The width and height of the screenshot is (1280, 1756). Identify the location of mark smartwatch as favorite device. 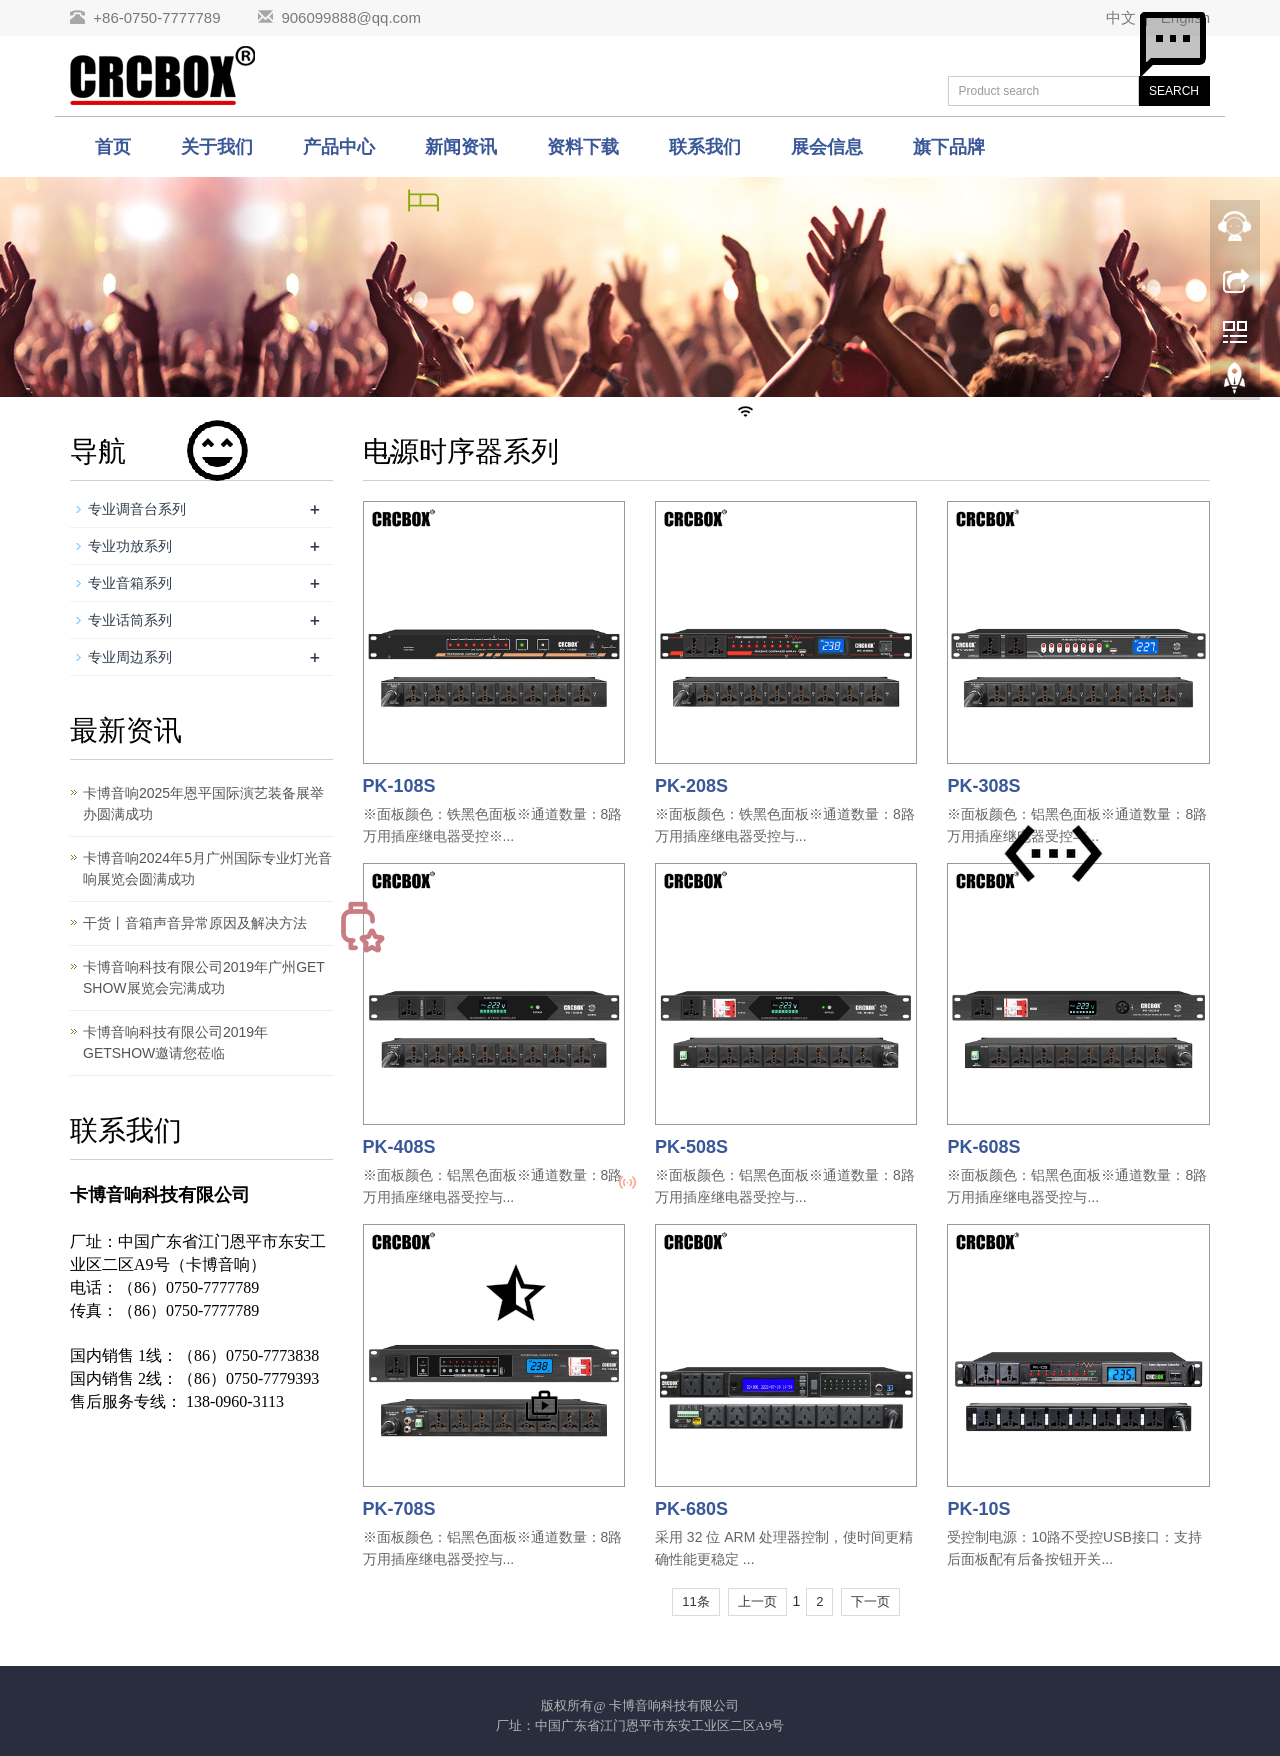
(358, 926).